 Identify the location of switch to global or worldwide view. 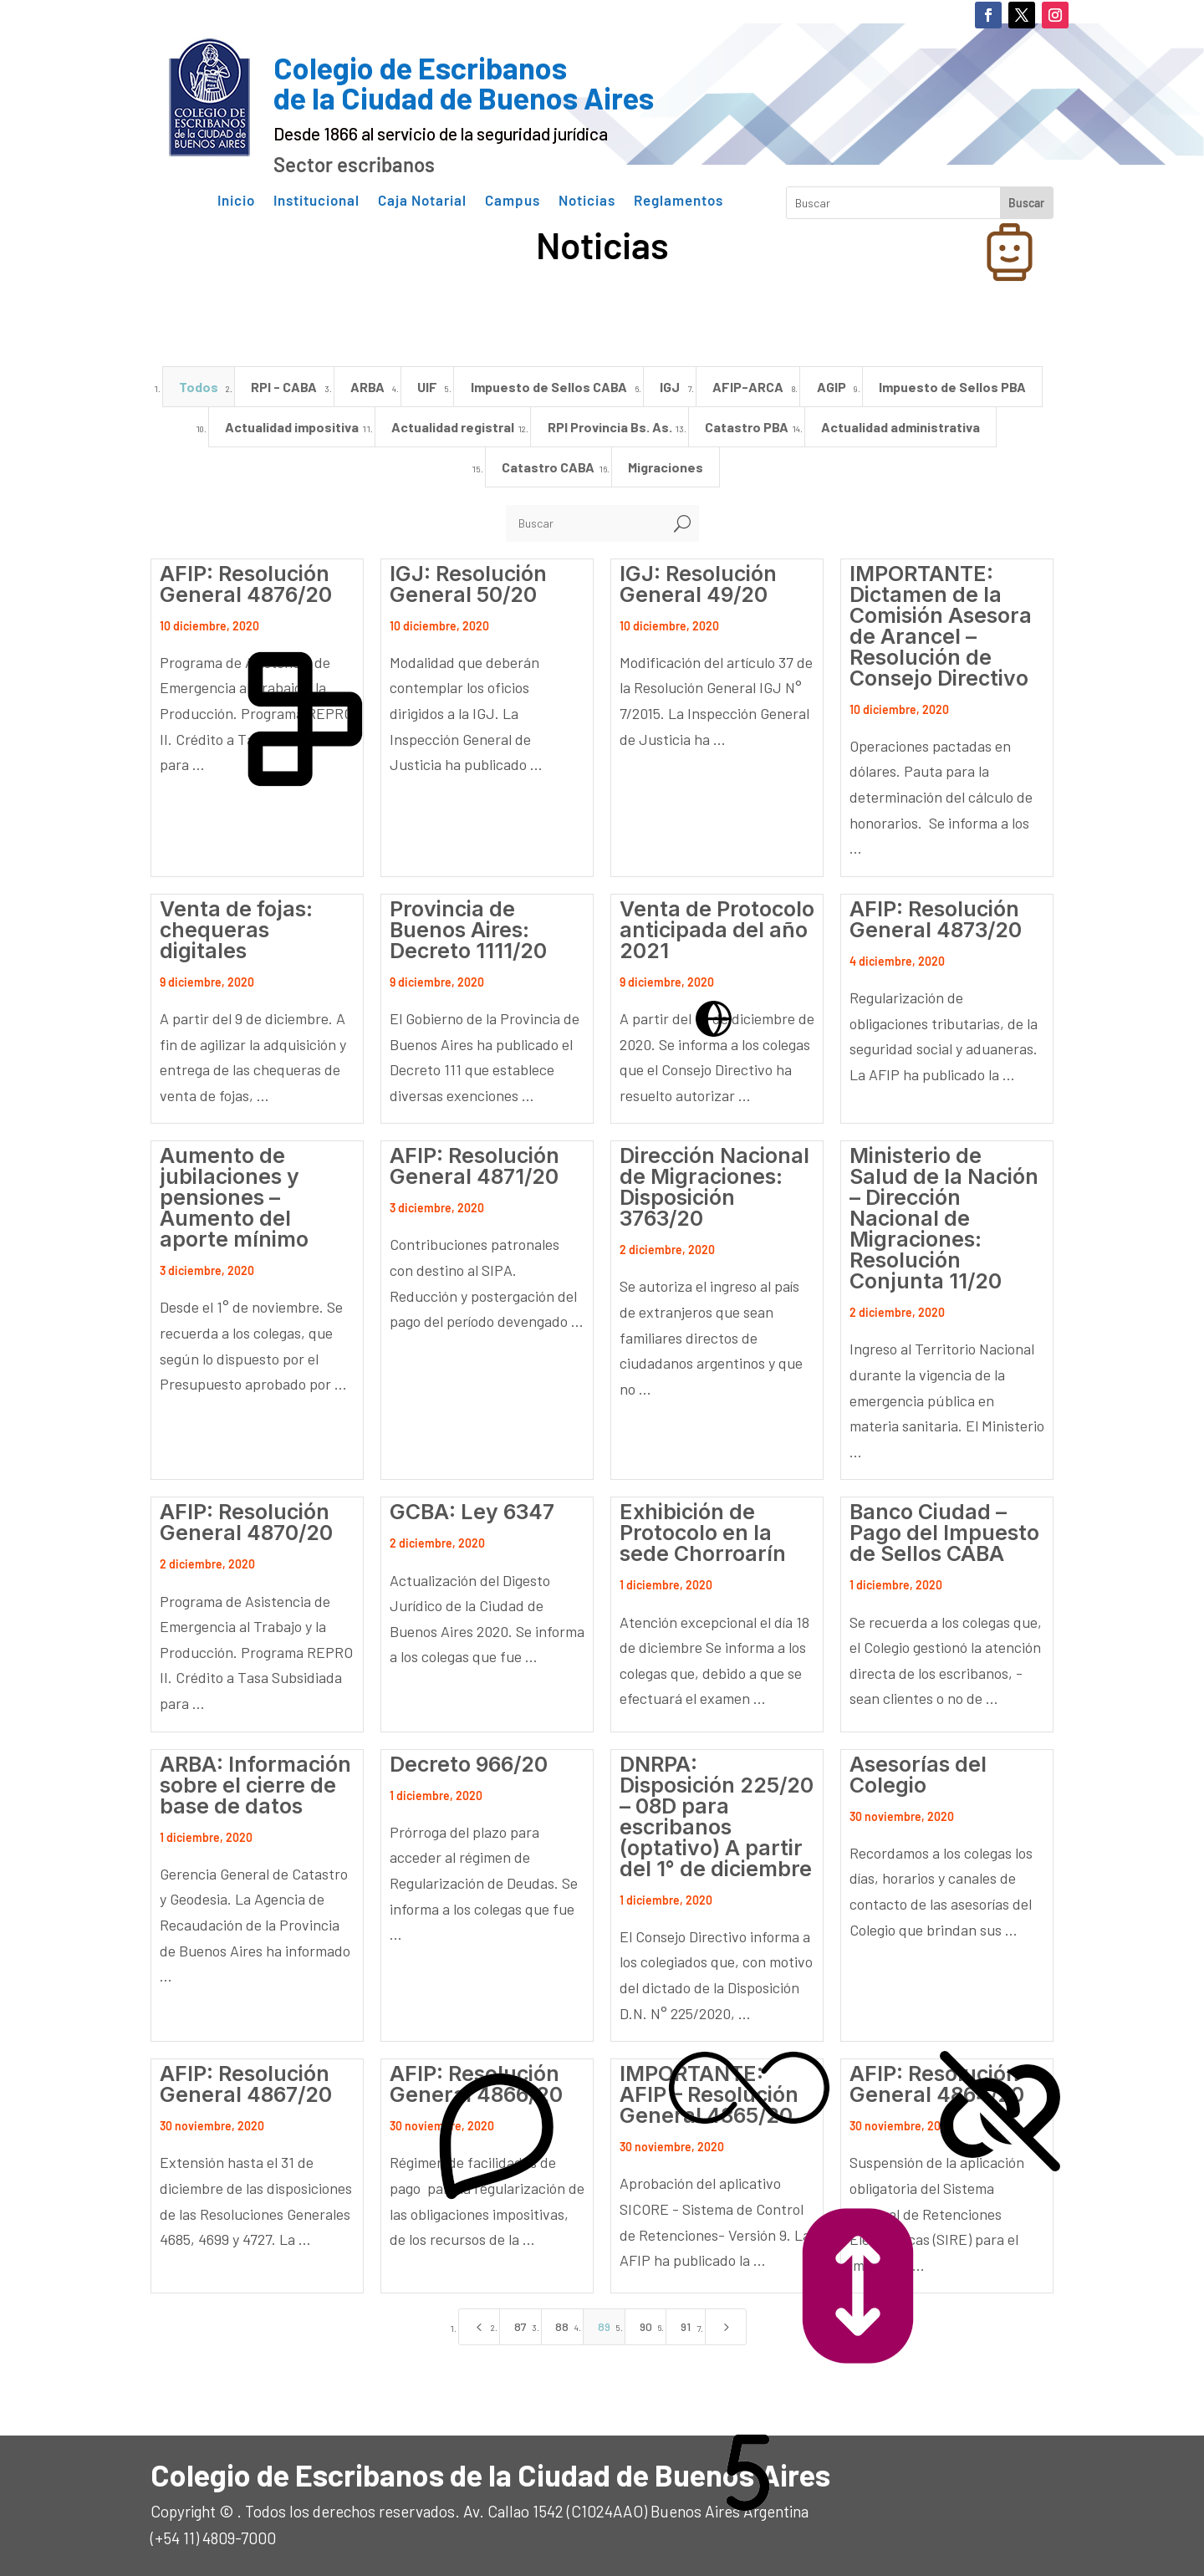
(713, 1018).